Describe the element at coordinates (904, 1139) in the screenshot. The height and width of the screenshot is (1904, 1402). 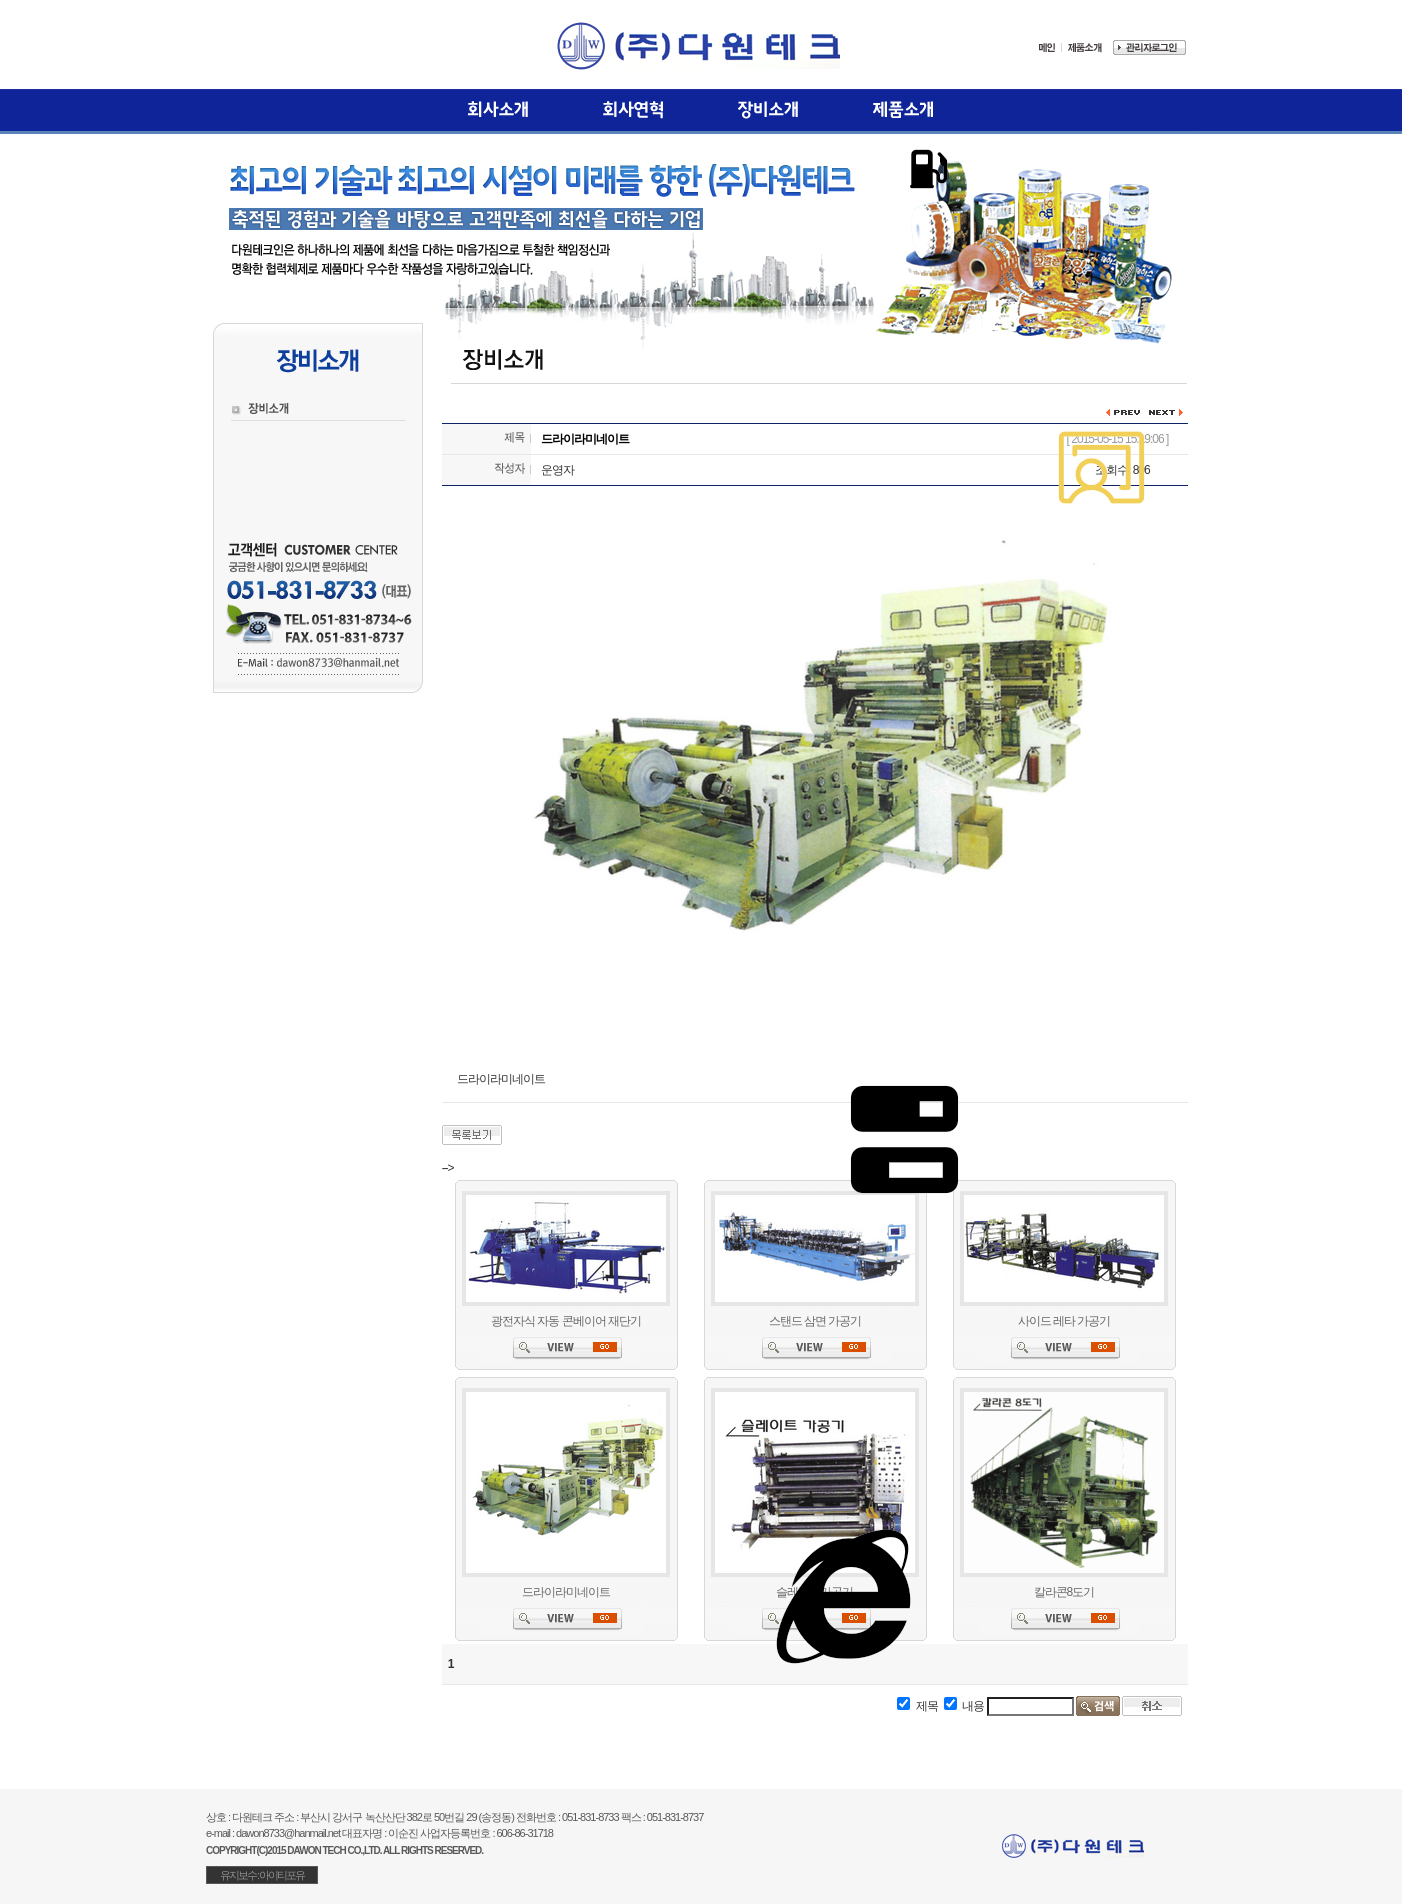
I see `view task list or to-do items` at that location.